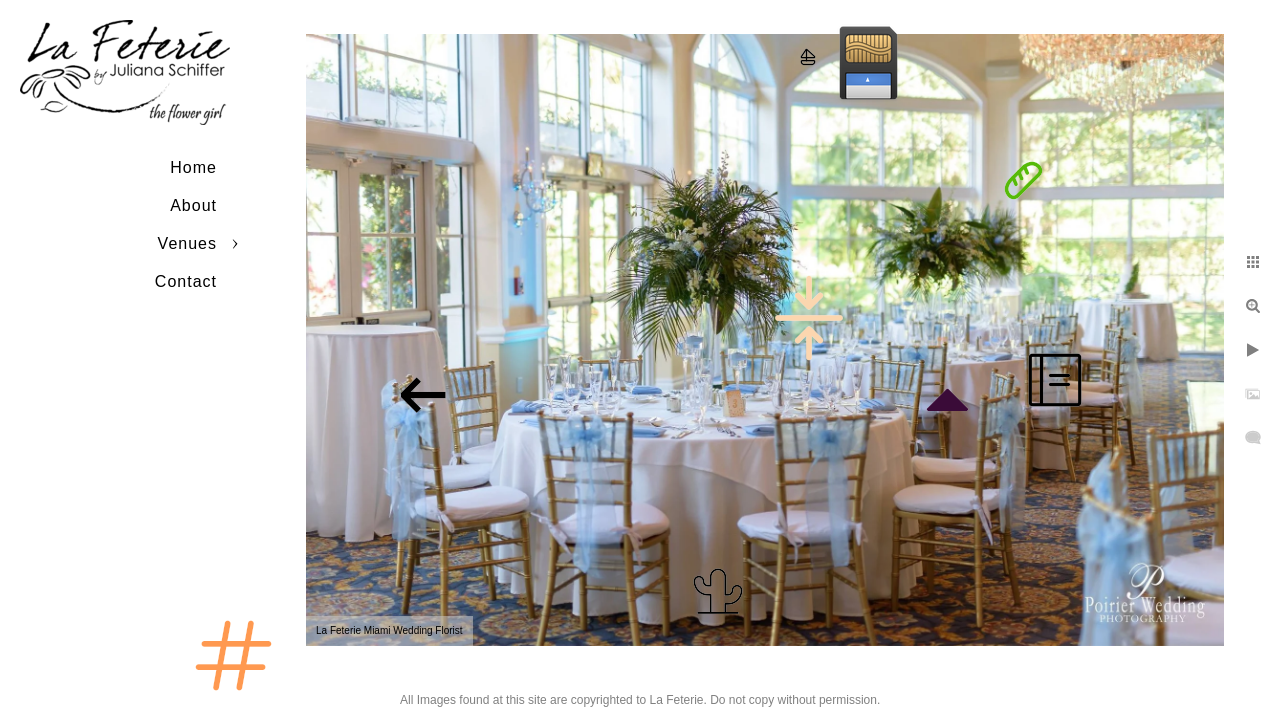  Describe the element at coordinates (809, 318) in the screenshot. I see `collapse content vertically` at that location.